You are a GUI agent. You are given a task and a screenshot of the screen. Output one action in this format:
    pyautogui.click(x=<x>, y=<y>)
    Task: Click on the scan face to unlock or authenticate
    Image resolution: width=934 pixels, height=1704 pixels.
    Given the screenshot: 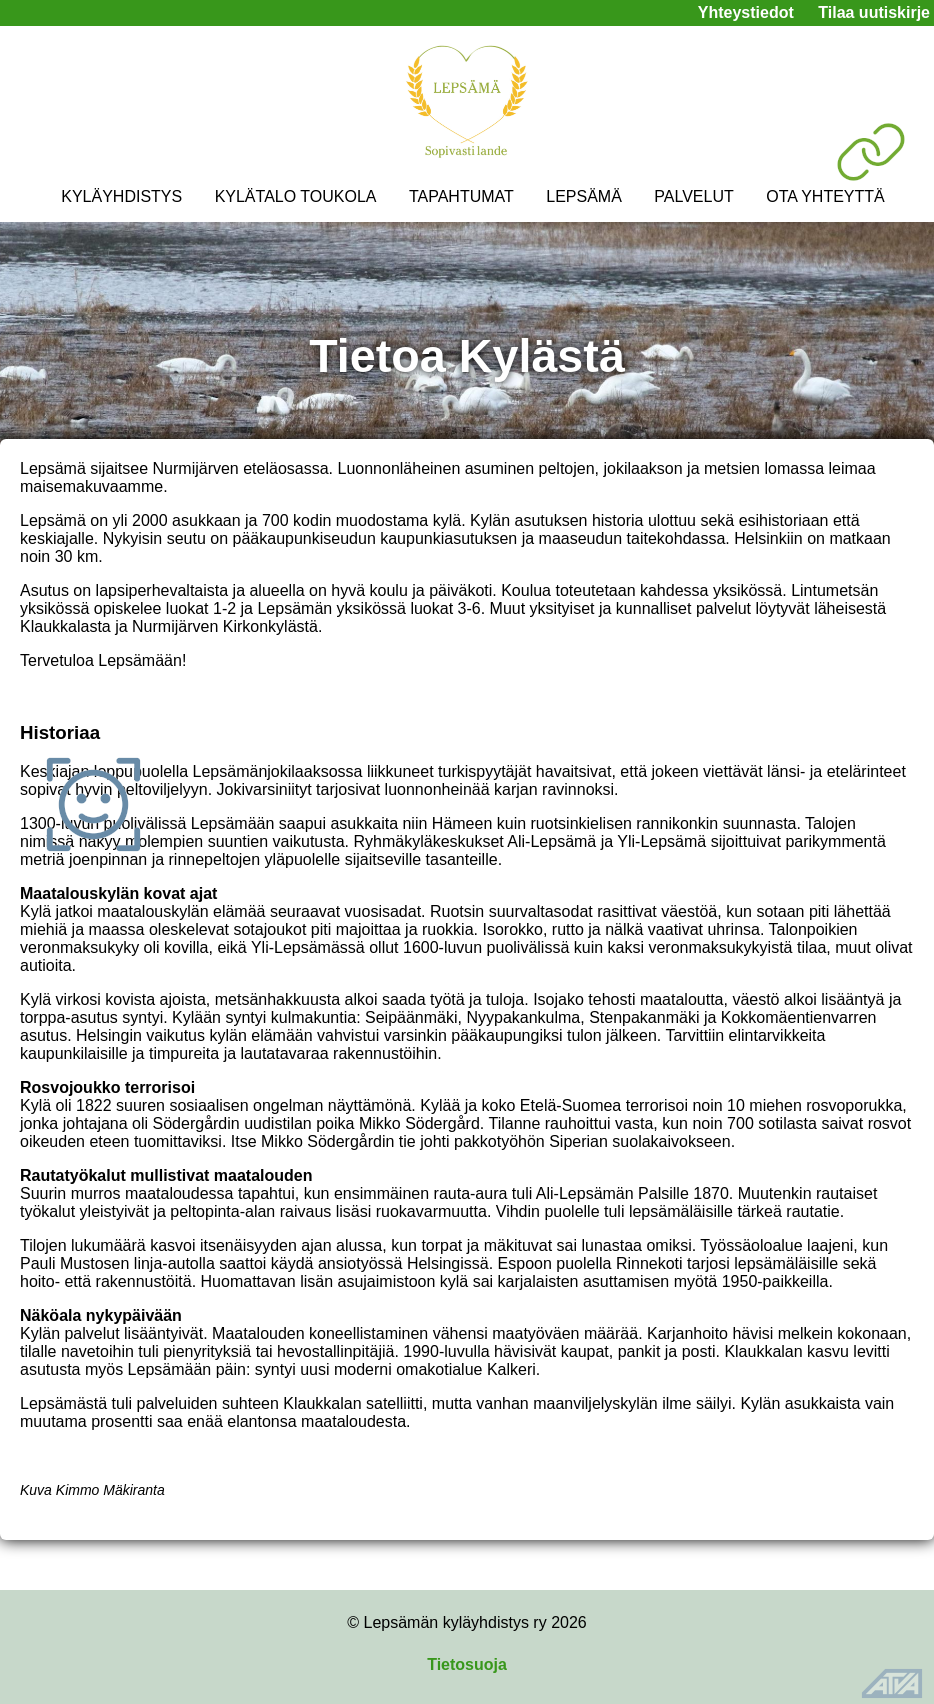 What is the action you would take?
    pyautogui.click(x=93, y=804)
    